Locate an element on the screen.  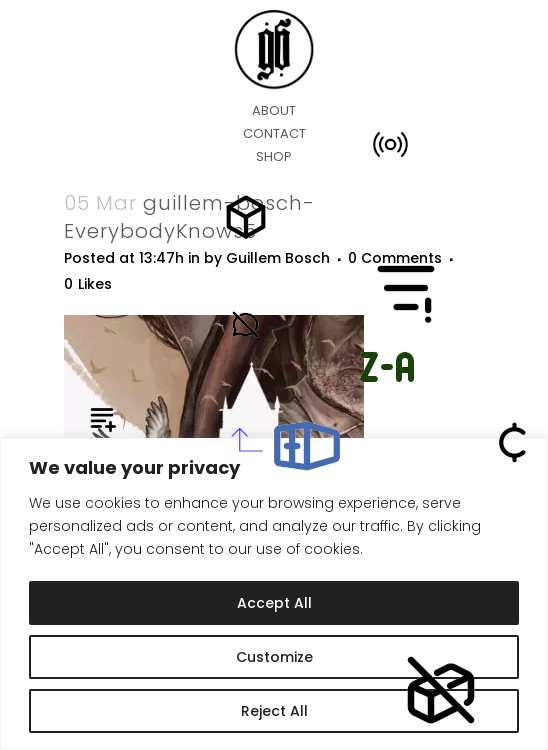
view shipping or freight details is located at coordinates (307, 446).